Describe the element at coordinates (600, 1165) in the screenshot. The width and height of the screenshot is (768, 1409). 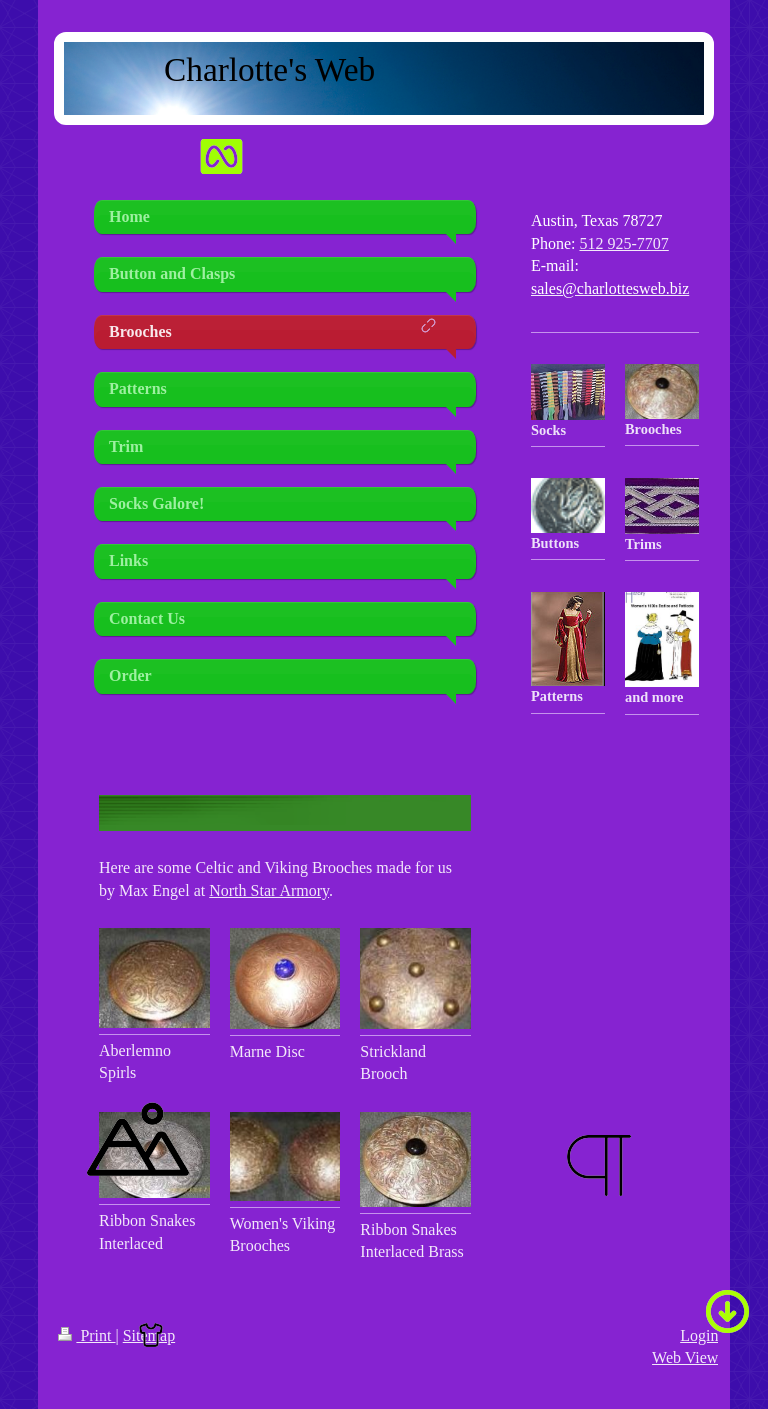
I see `toggle paragraph formatting options` at that location.